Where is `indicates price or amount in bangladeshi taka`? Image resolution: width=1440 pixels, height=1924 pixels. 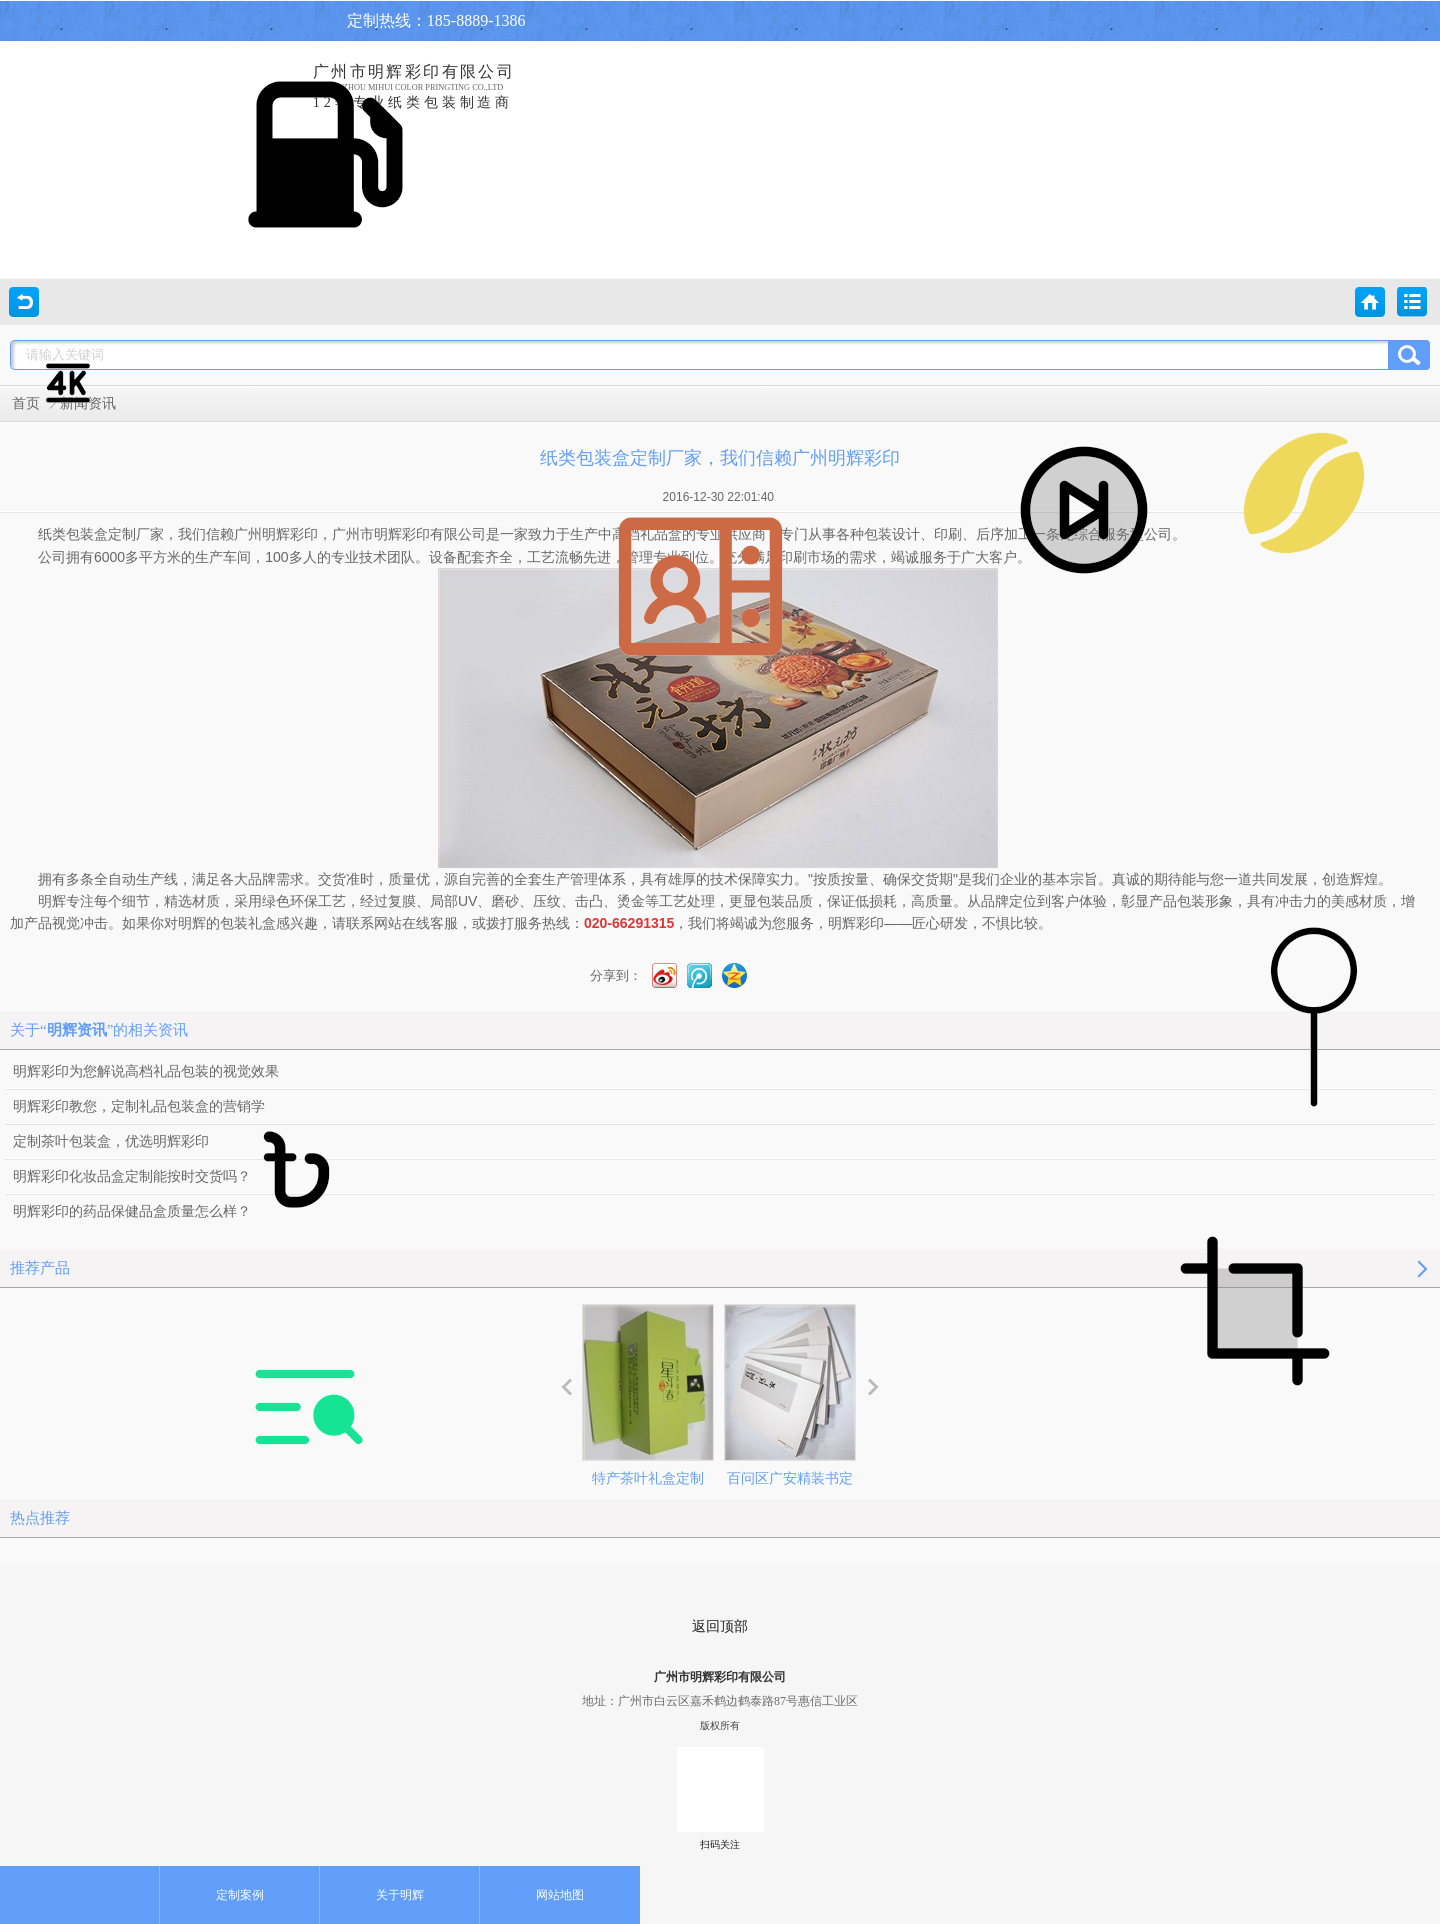
indicates price or amount in bangladeshi taka is located at coordinates (296, 1169).